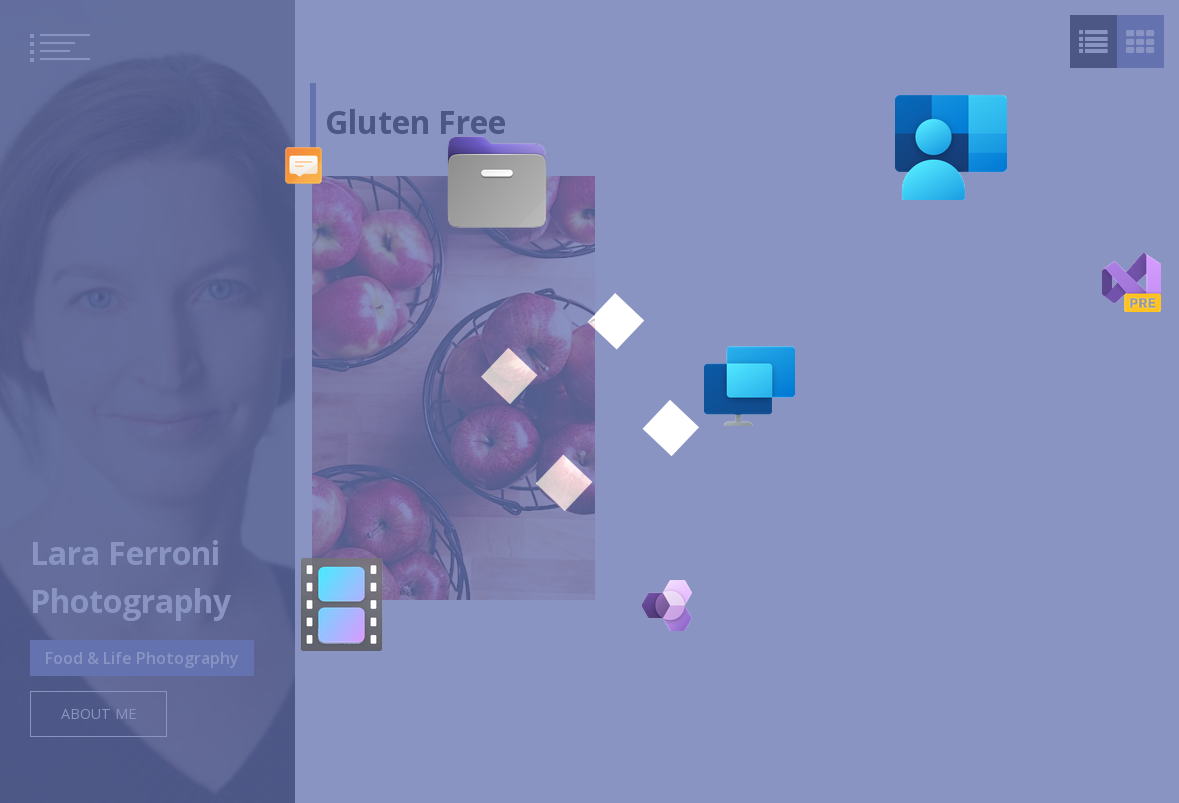 The image size is (1179, 803). Describe the element at coordinates (1131, 282) in the screenshot. I see `open visual studio preview application` at that location.